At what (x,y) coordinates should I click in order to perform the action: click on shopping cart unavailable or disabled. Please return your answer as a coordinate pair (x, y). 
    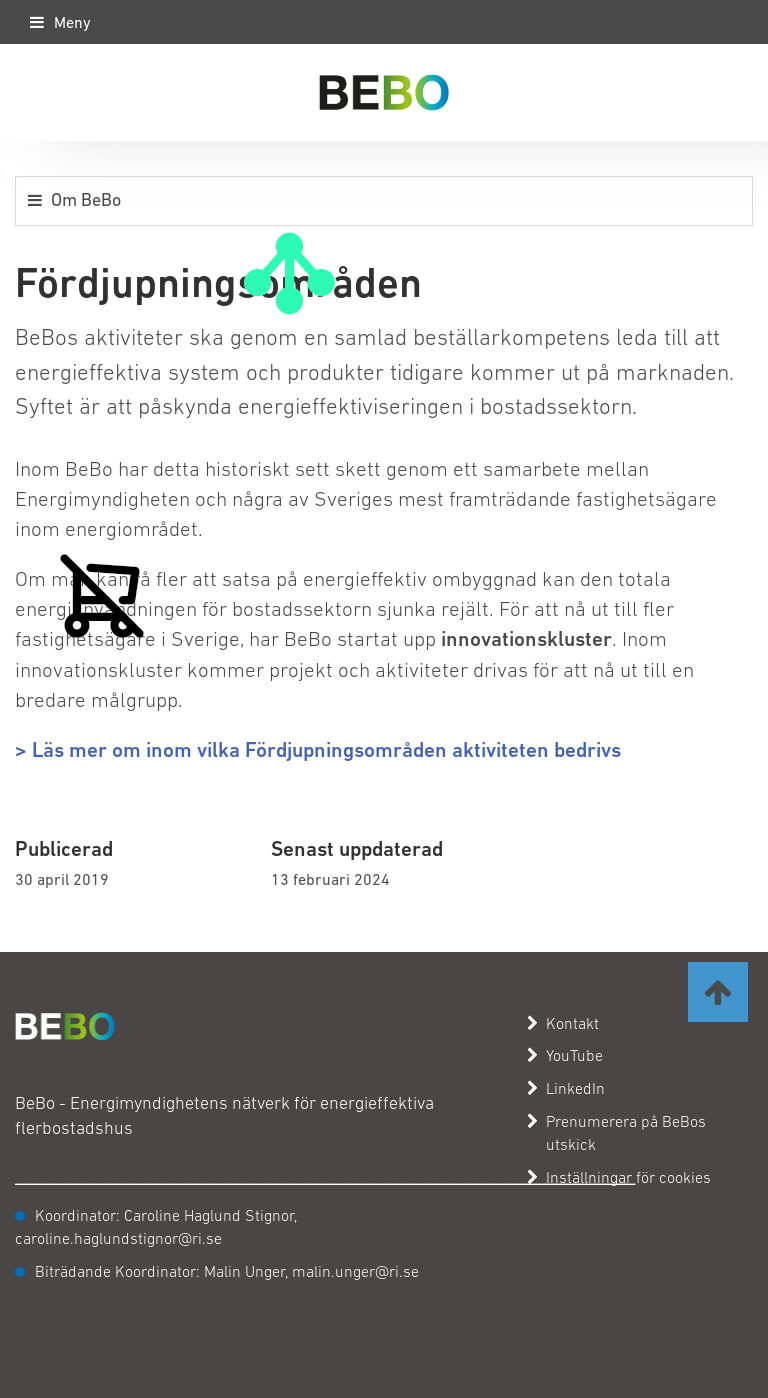
    Looking at the image, I should click on (102, 596).